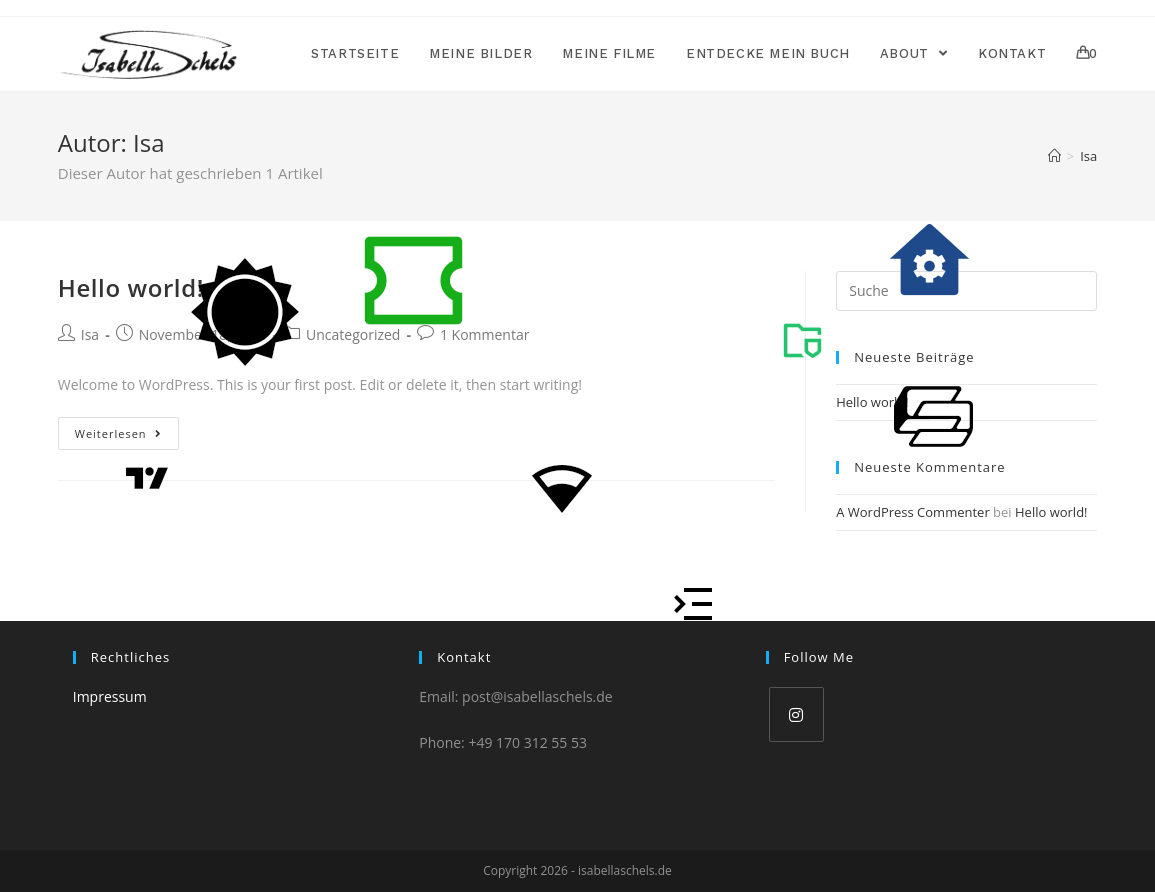 Image resolution: width=1155 pixels, height=892 pixels. Describe the element at coordinates (929, 262) in the screenshot. I see `access home or house settings` at that location.